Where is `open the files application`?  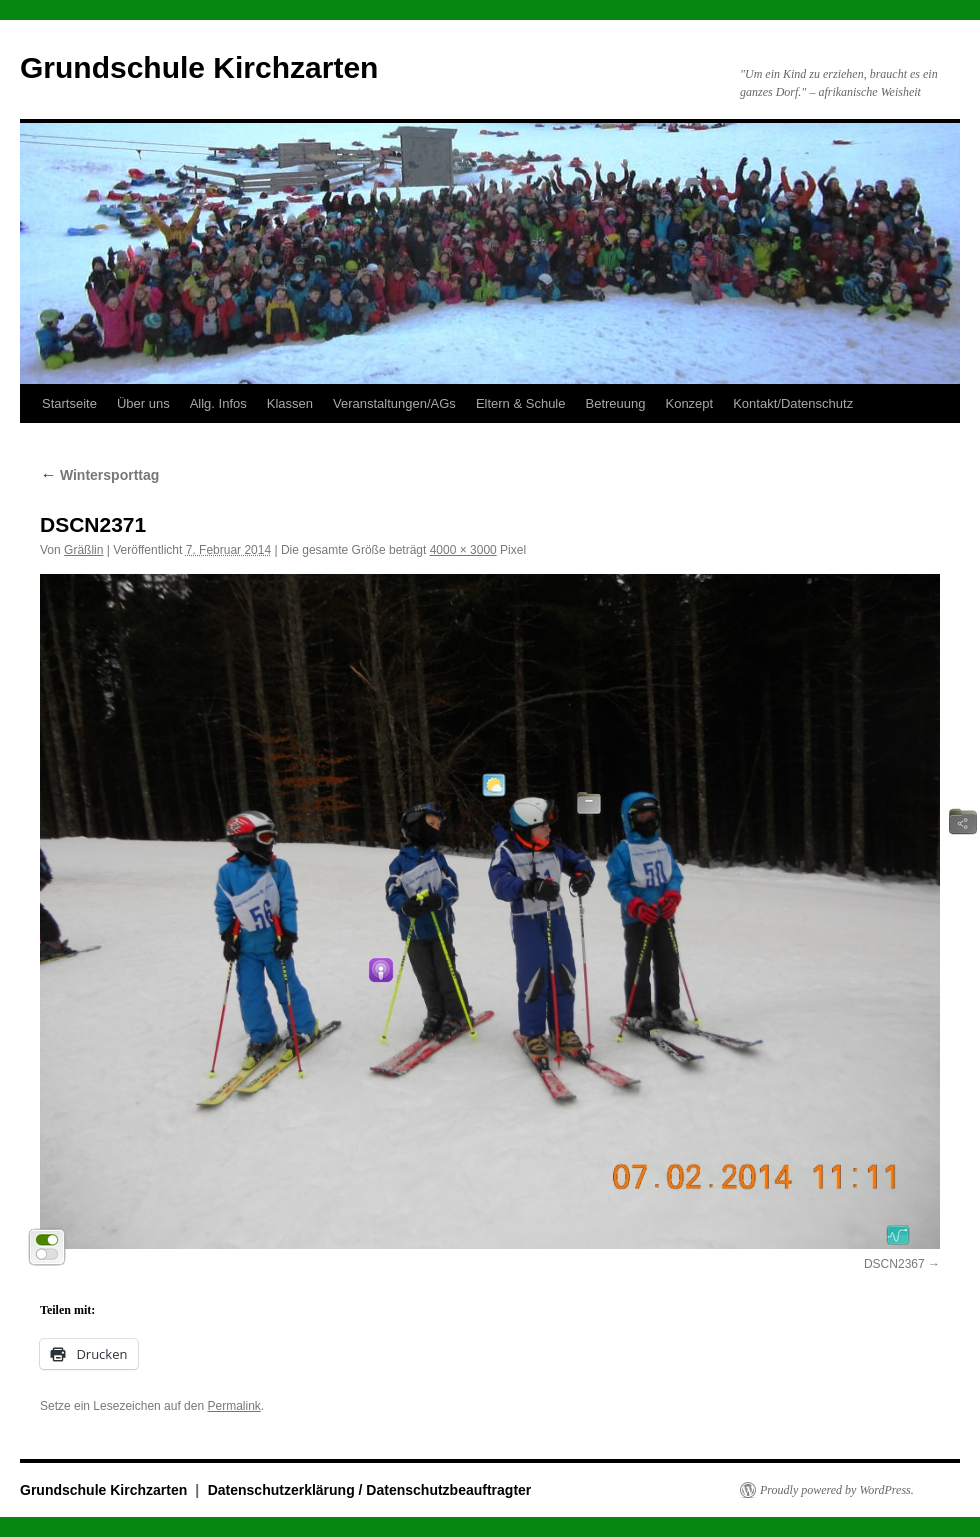
open the files application is located at coordinates (589, 803).